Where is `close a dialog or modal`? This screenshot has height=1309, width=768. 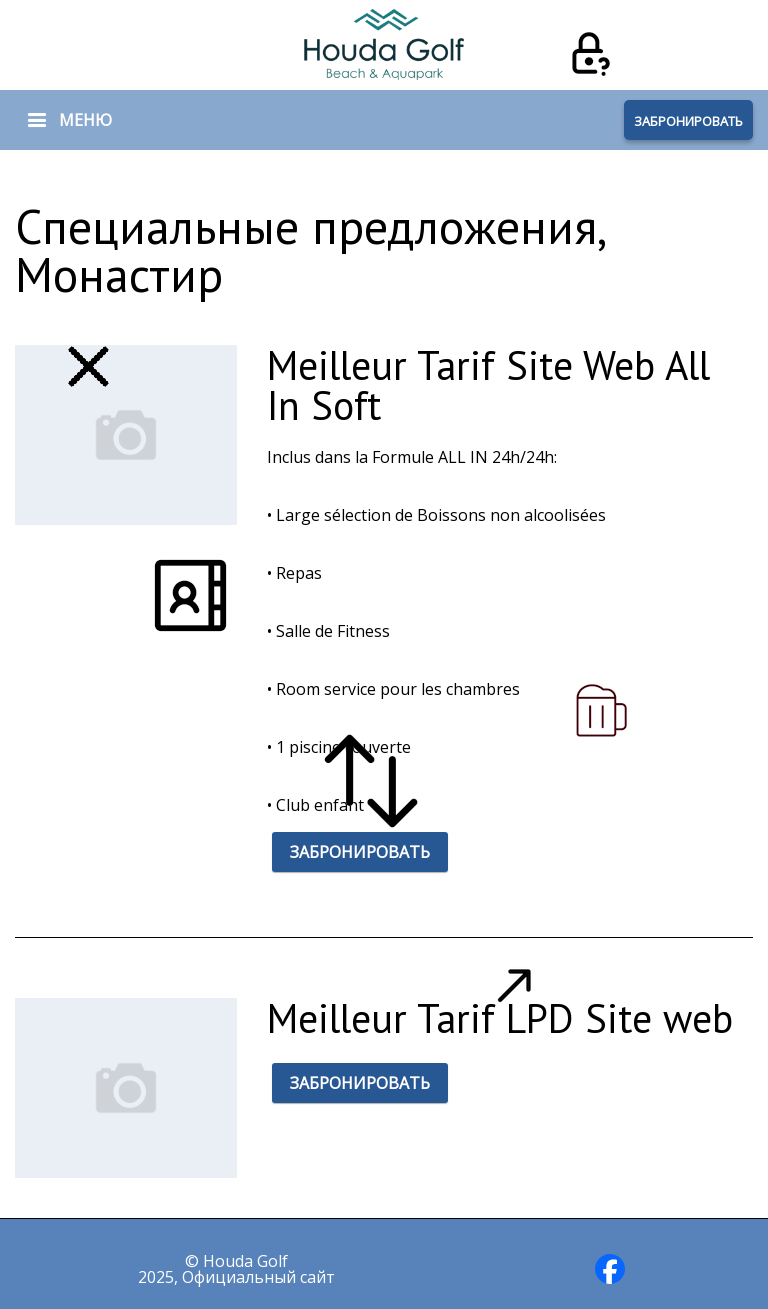
close a dialog or modal is located at coordinates (88, 366).